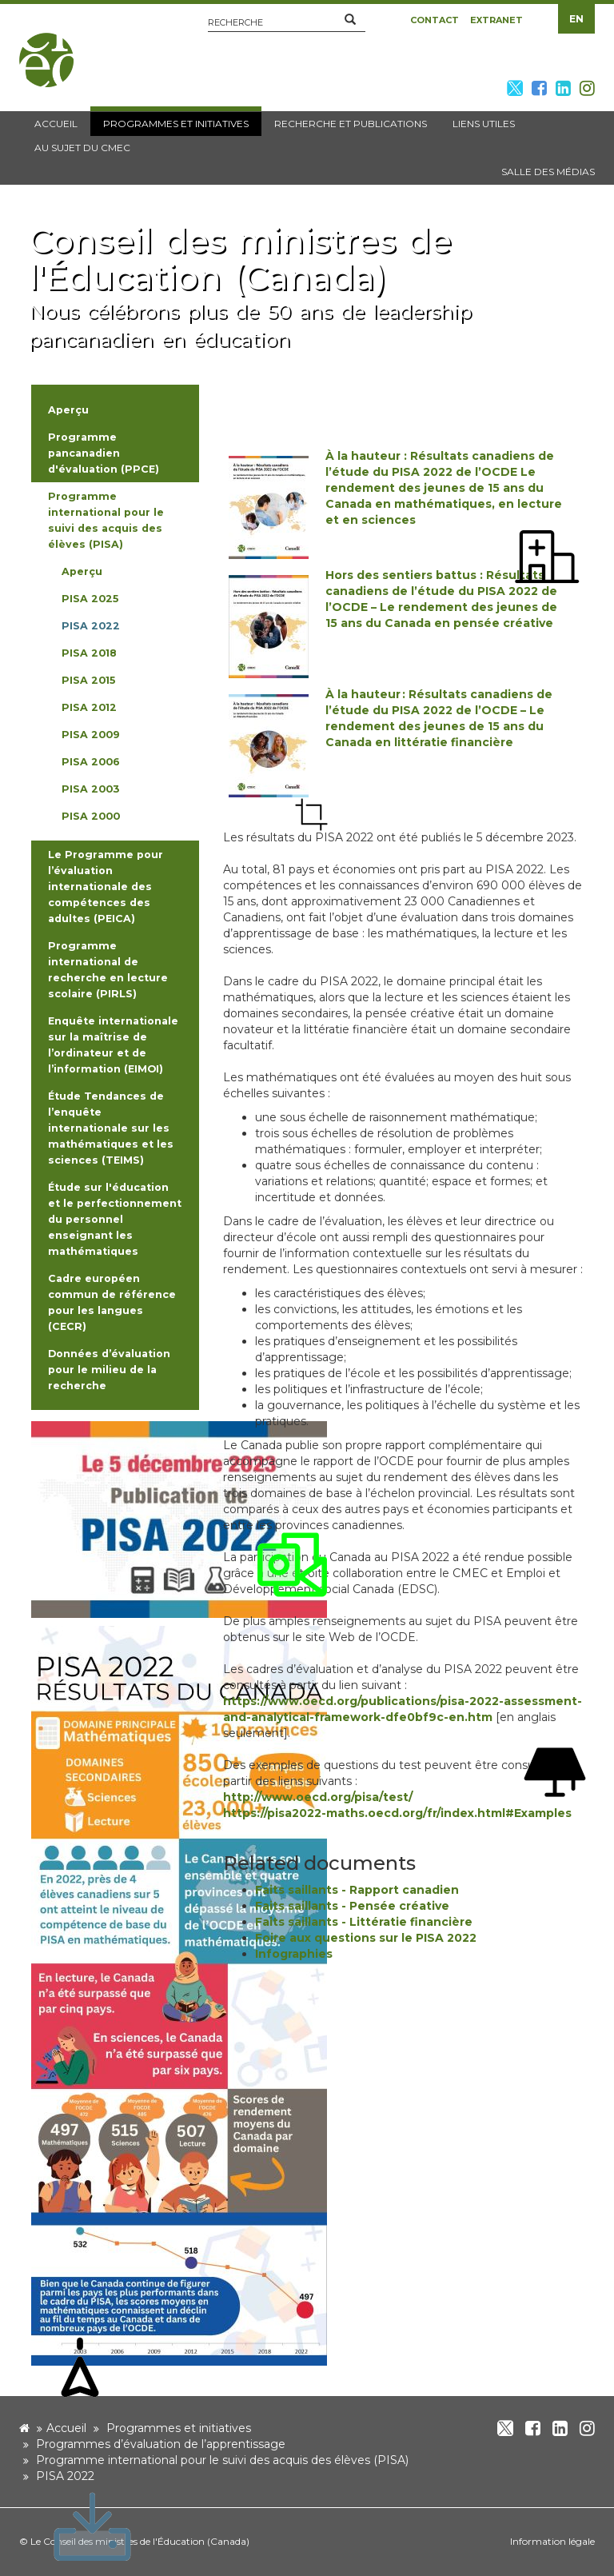 The image size is (614, 2576). What do you see at coordinates (92, 2530) in the screenshot?
I see `download a file to your device` at bounding box center [92, 2530].